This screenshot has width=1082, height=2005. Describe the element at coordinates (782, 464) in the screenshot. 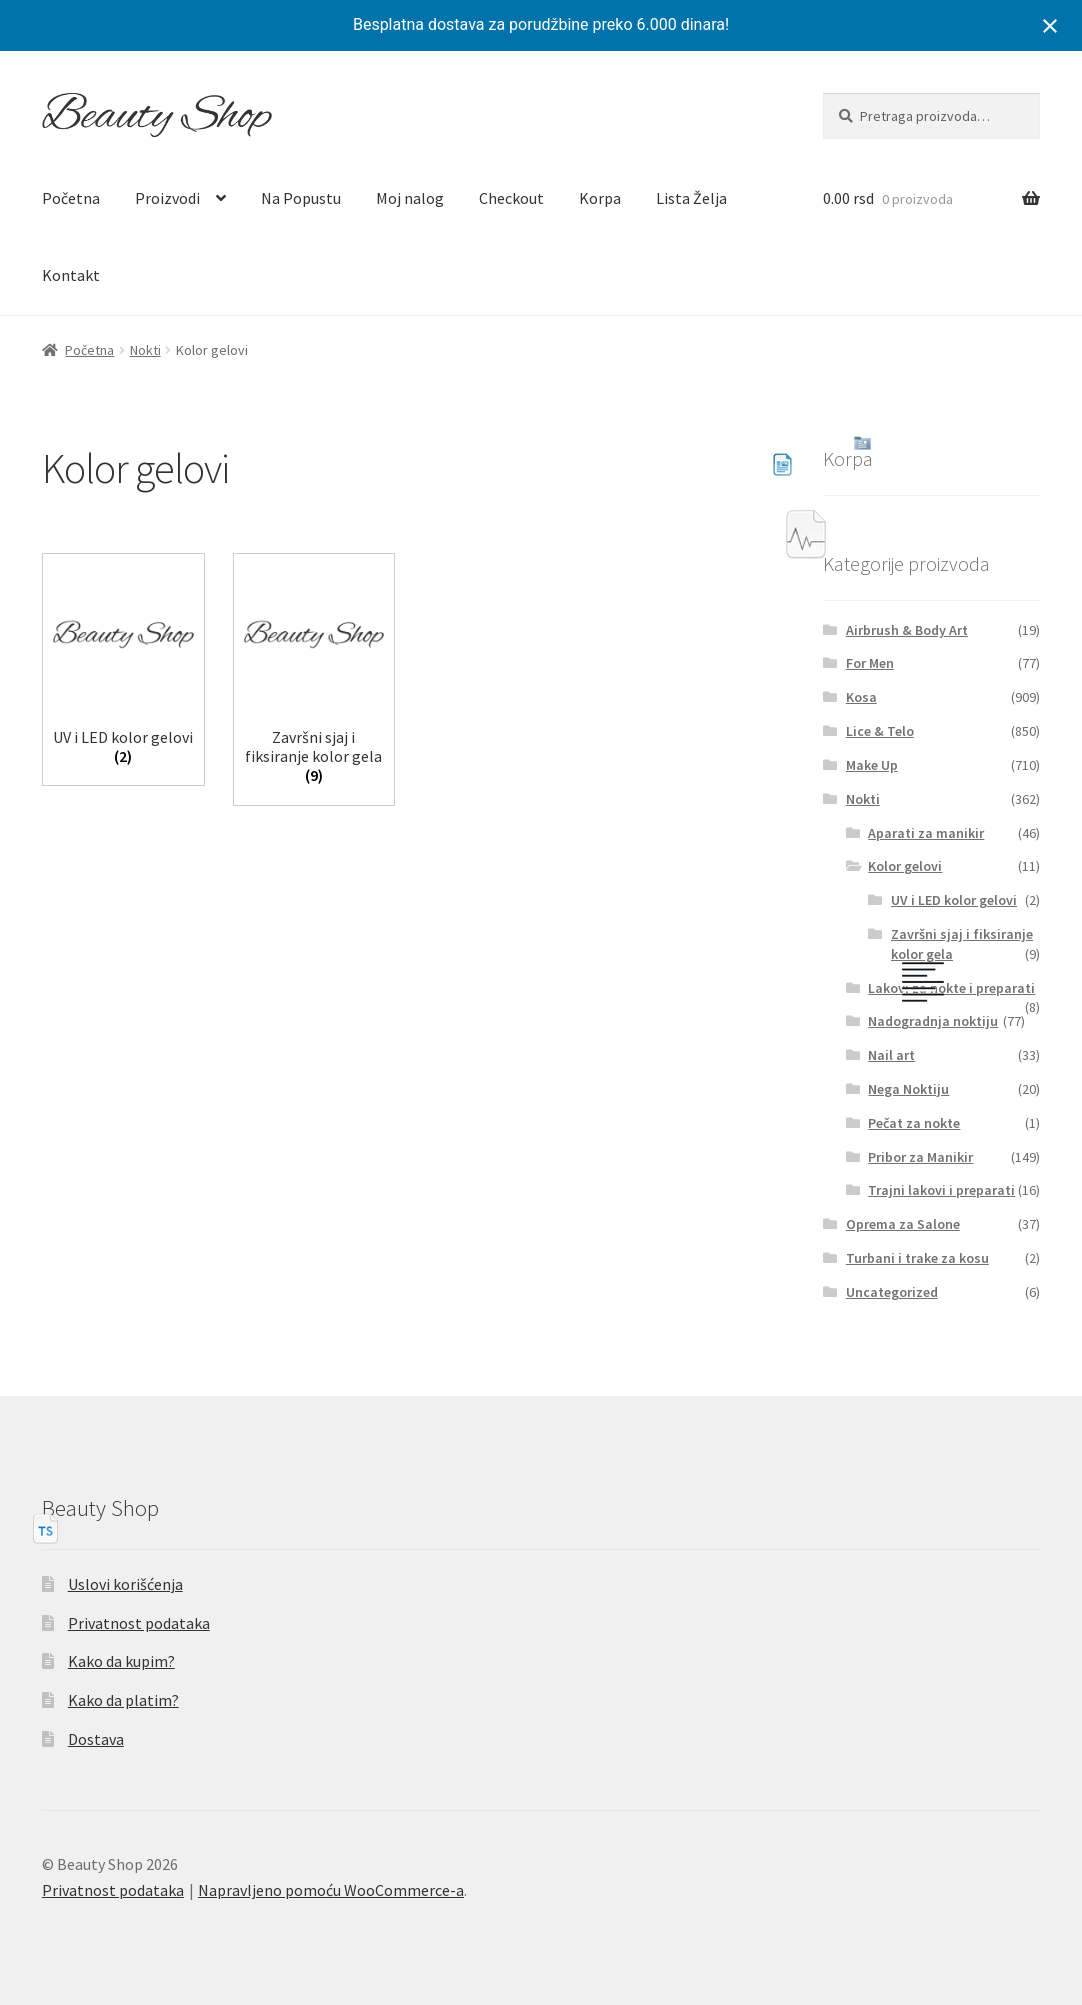

I see `open a text document file` at that location.